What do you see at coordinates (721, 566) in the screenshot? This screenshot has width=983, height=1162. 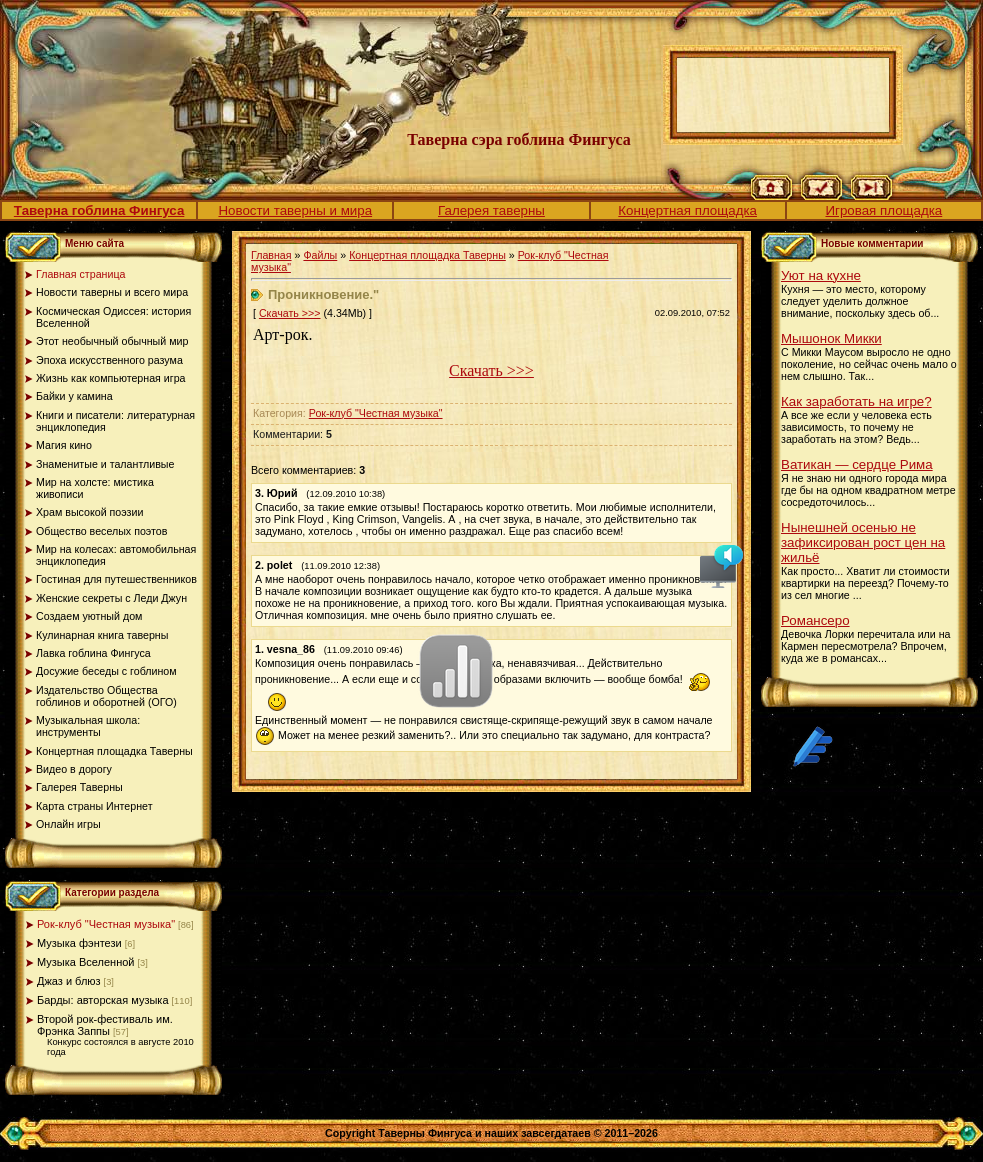 I see `open the narrator accessibility app` at bounding box center [721, 566].